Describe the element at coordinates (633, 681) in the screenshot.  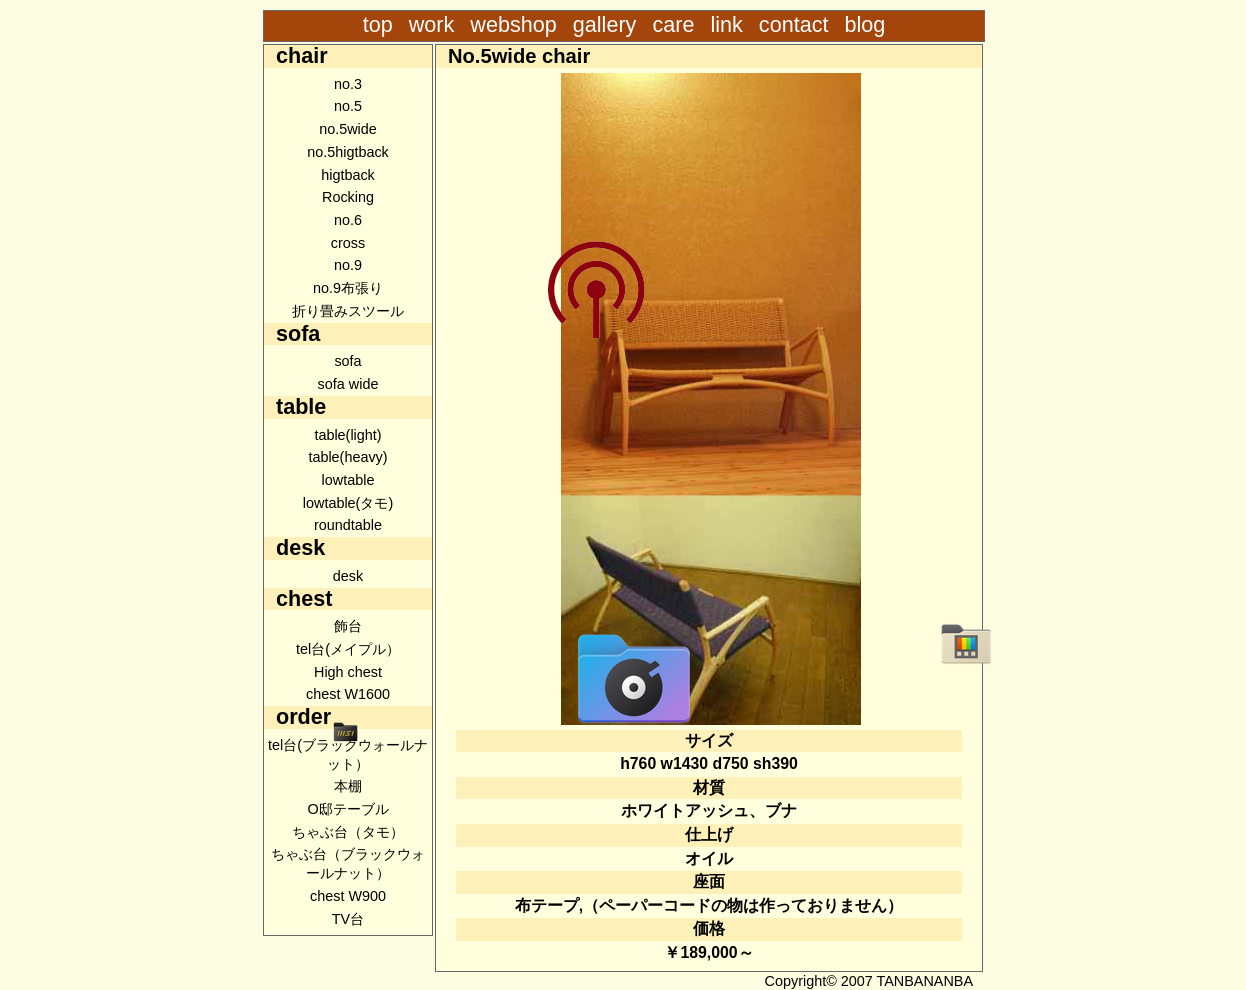
I see `open your music files folder` at that location.